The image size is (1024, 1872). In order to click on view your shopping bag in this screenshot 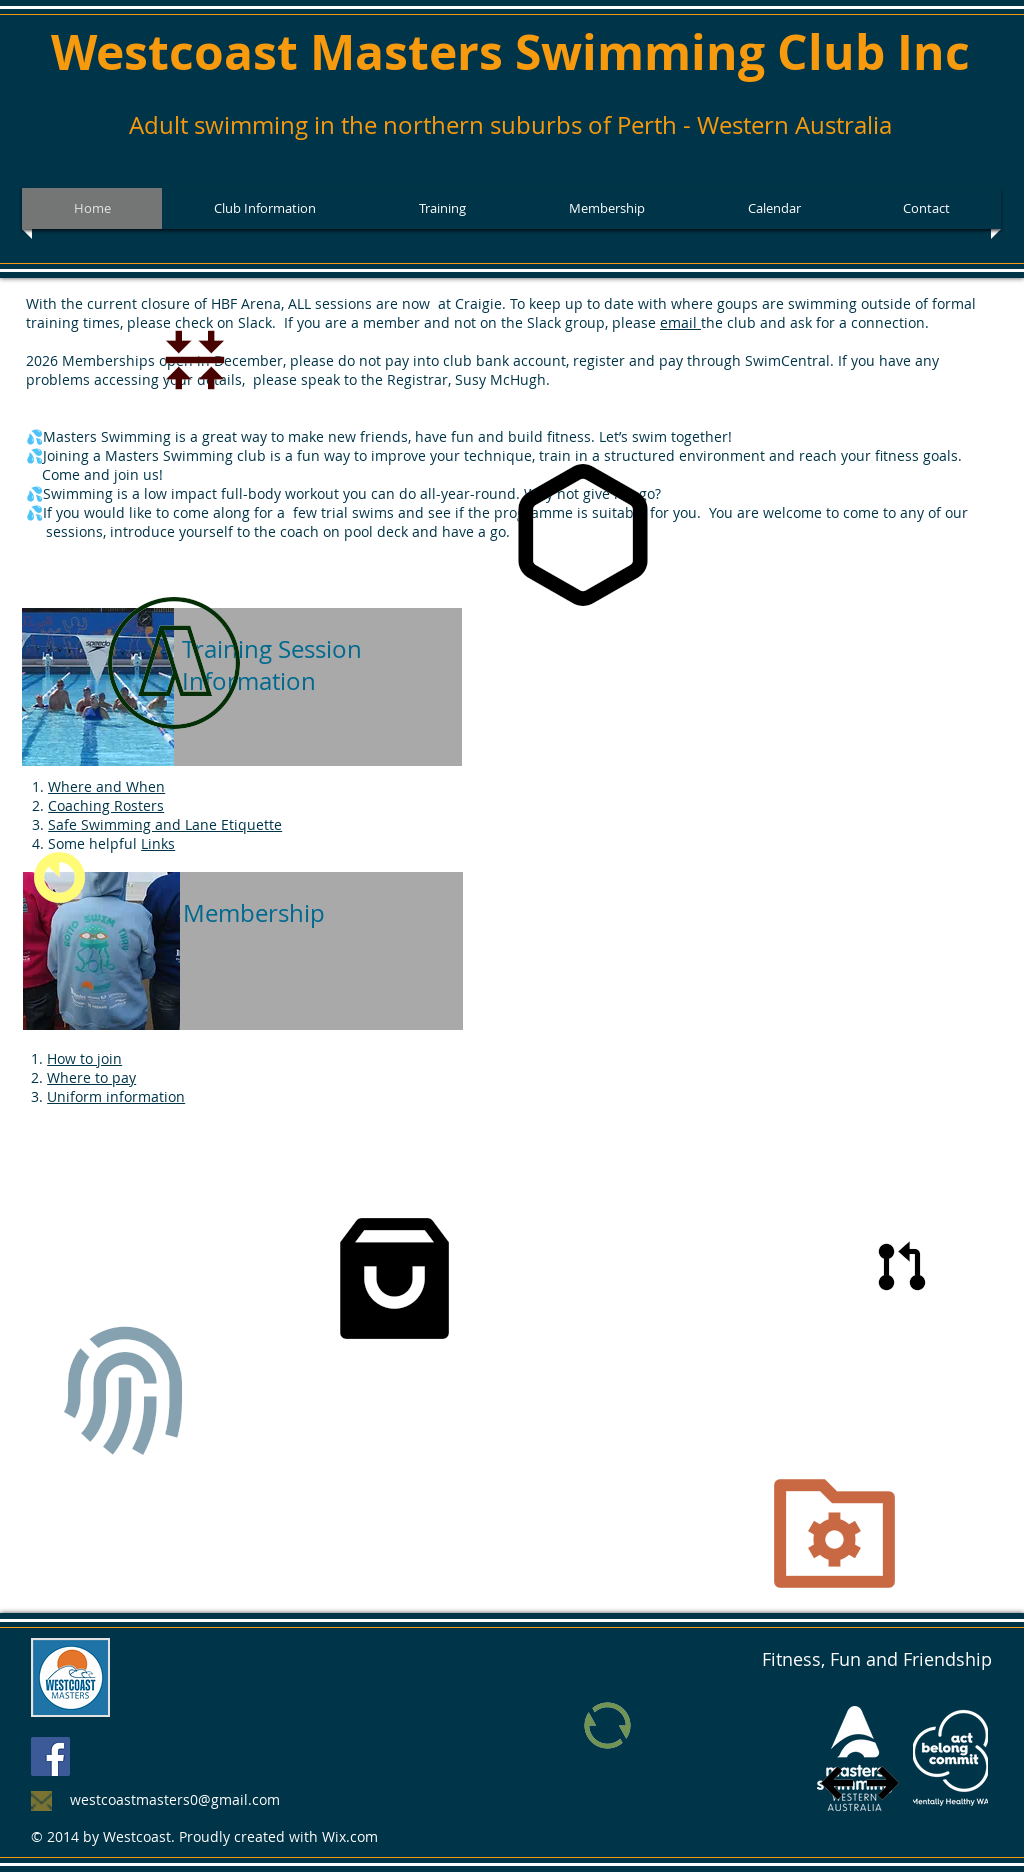, I will do `click(394, 1278)`.